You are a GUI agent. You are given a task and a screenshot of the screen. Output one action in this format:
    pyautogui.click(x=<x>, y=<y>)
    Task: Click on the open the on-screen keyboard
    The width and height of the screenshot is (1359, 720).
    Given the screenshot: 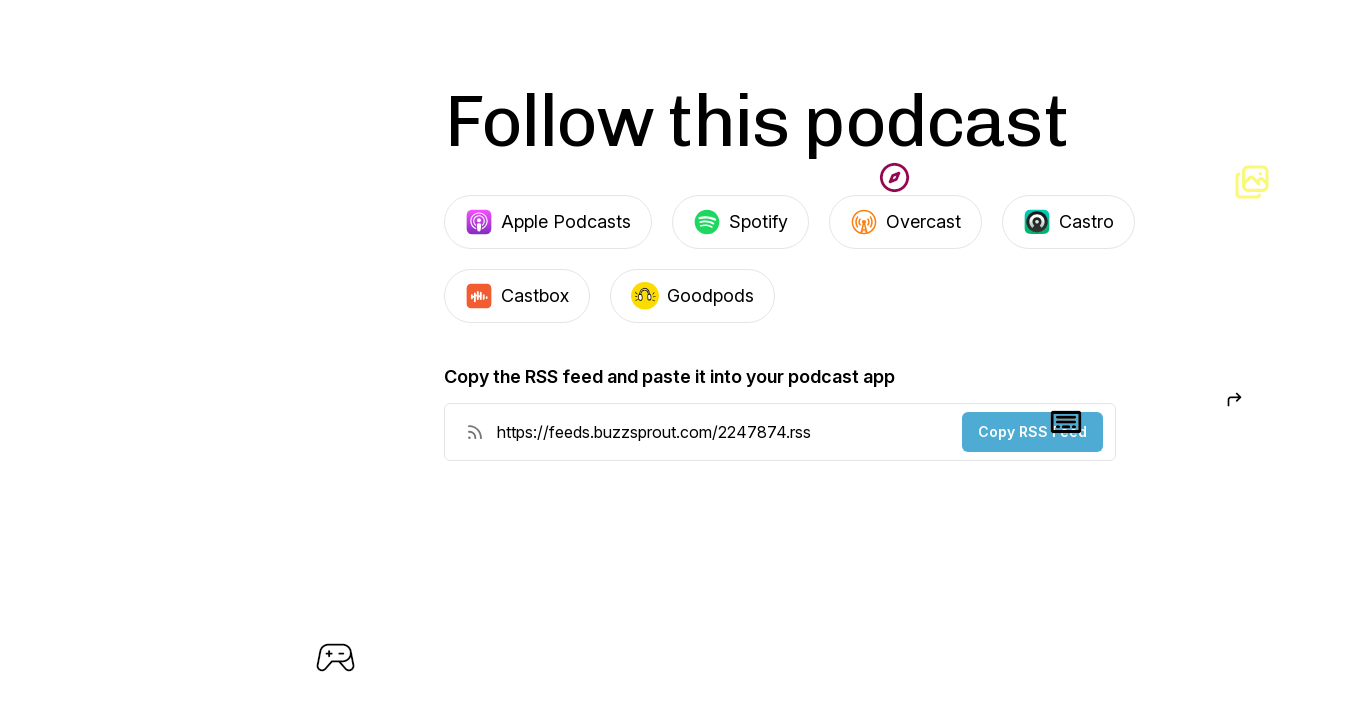 What is the action you would take?
    pyautogui.click(x=1066, y=422)
    